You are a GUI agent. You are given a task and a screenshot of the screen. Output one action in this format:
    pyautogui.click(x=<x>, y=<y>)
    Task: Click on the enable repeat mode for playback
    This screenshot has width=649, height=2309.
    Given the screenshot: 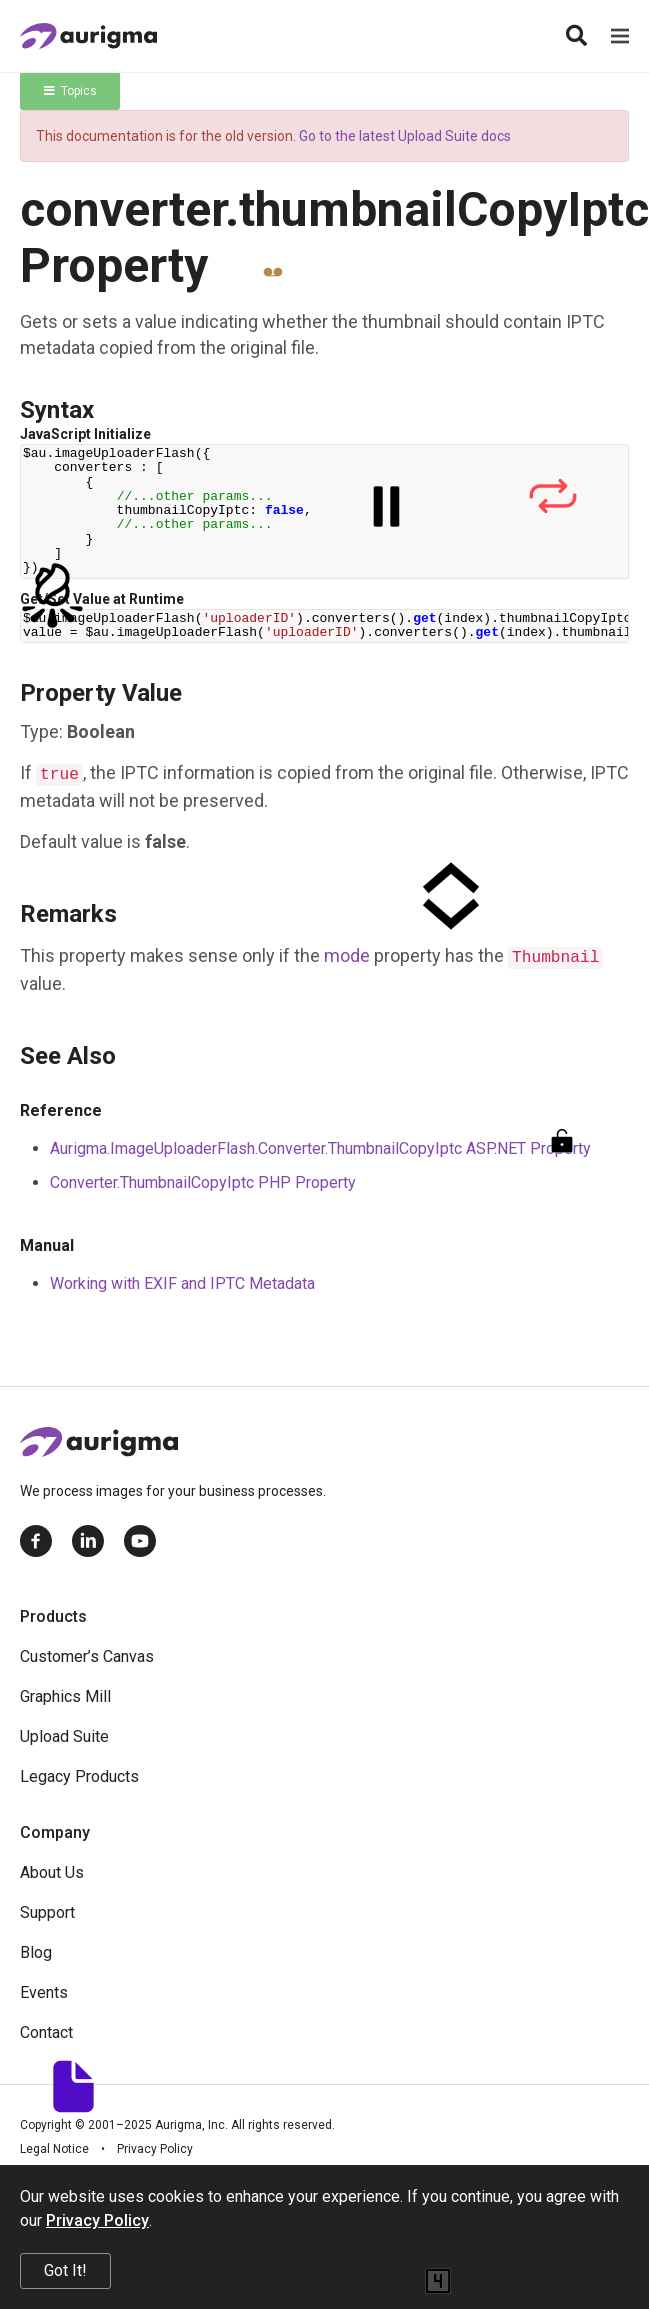 What is the action you would take?
    pyautogui.click(x=553, y=496)
    